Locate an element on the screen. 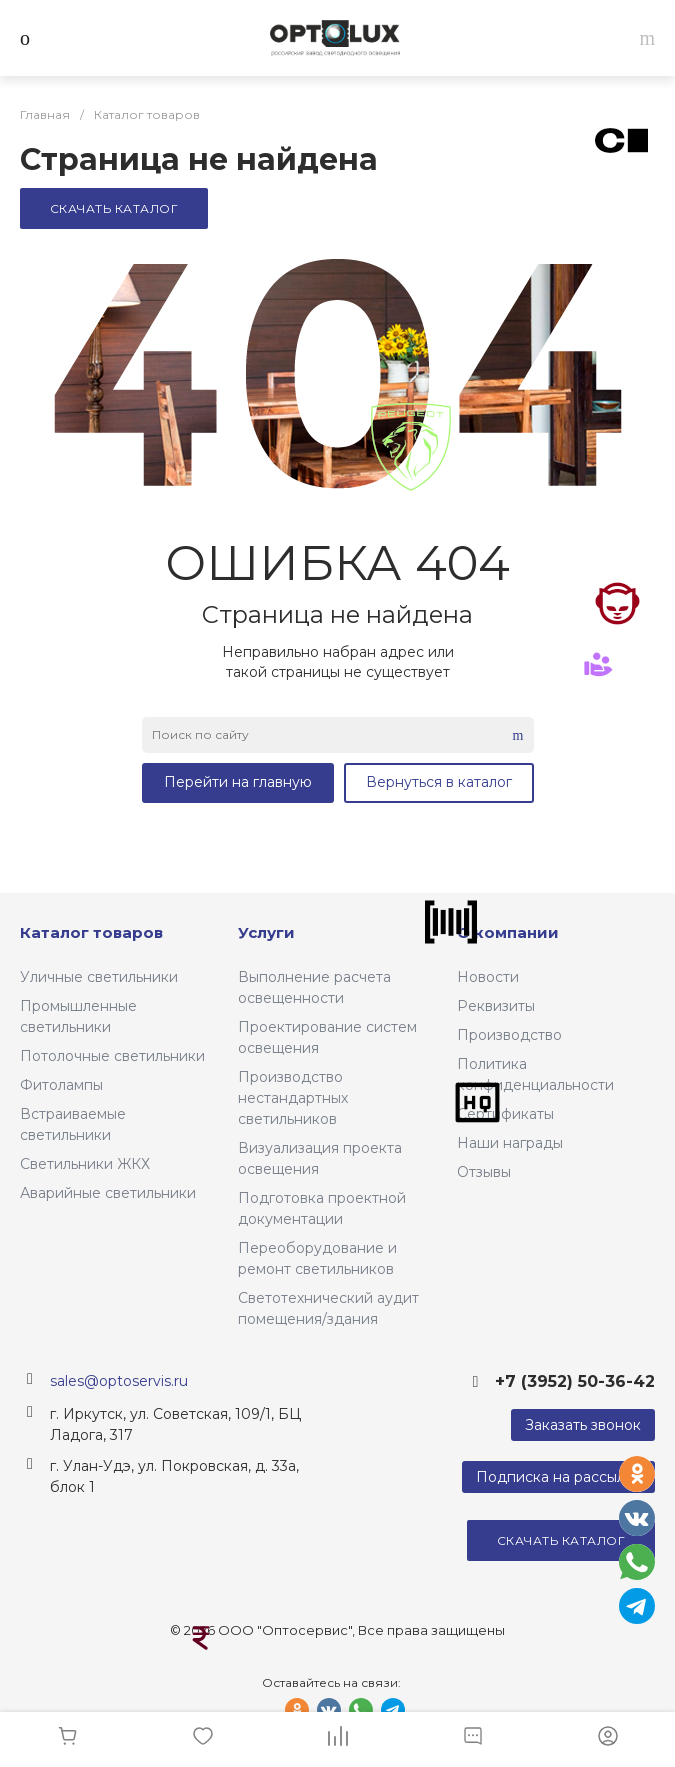 This screenshot has width=675, height=1767. open napster music streaming app is located at coordinates (617, 602).